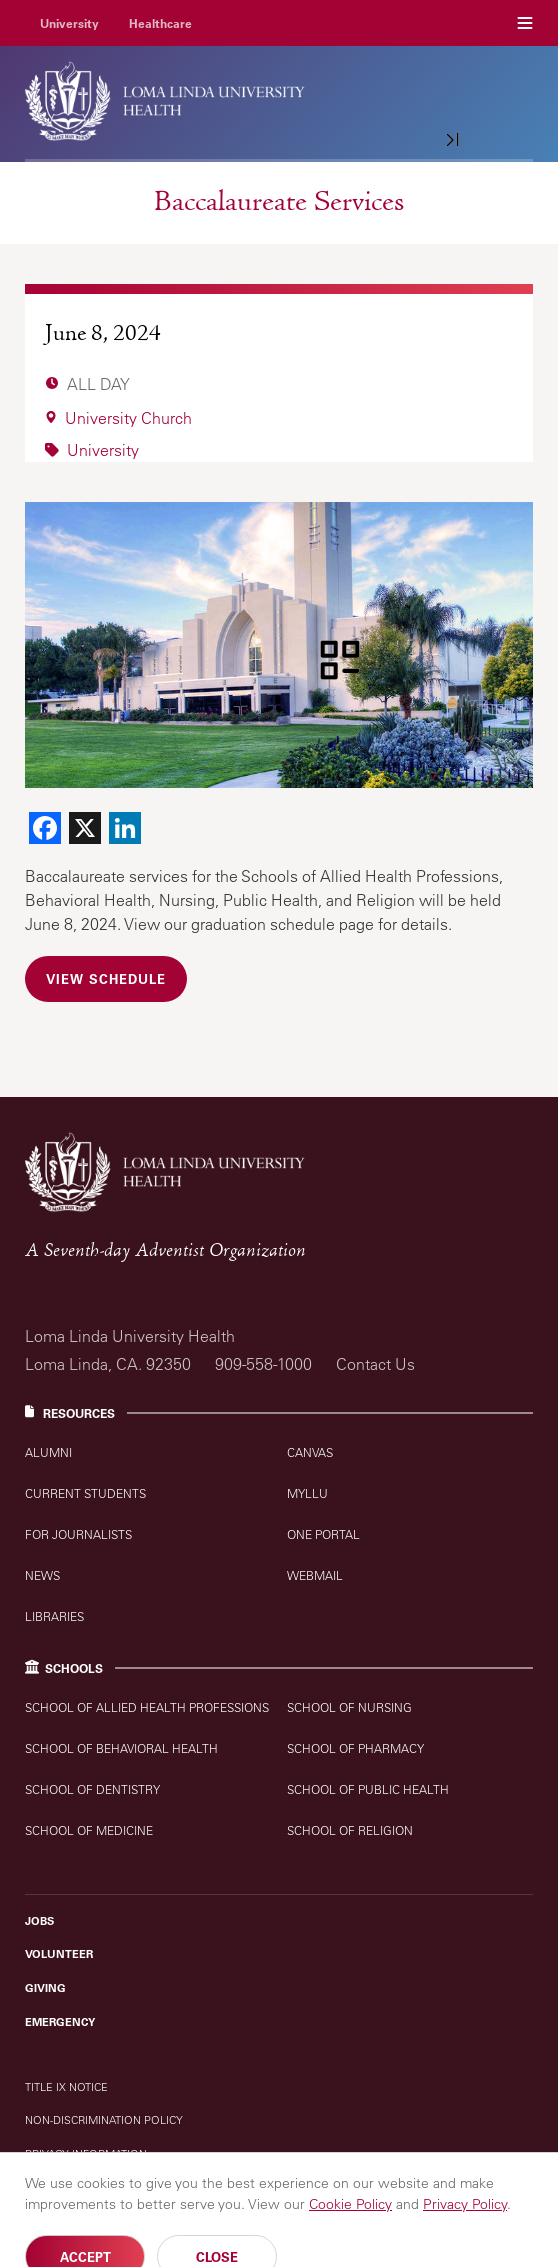 This screenshot has height=2267, width=558. What do you see at coordinates (340, 660) in the screenshot?
I see `remove a category from the list` at bounding box center [340, 660].